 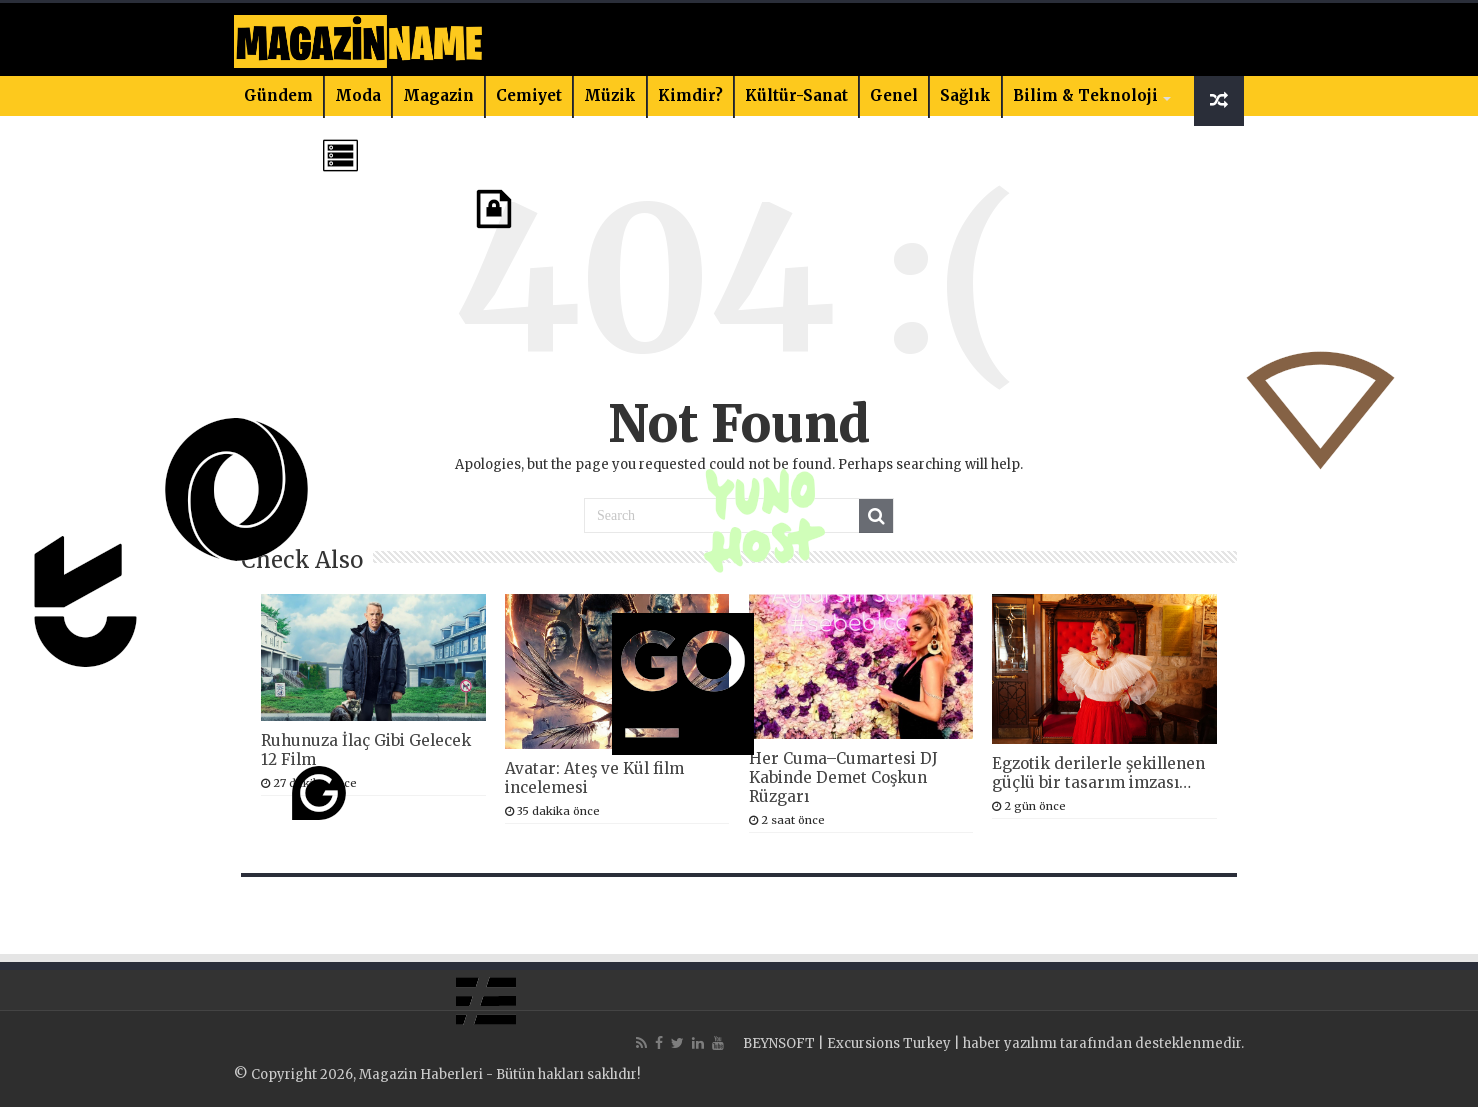 I want to click on indicates wifi signal strength, so click(x=1320, y=410).